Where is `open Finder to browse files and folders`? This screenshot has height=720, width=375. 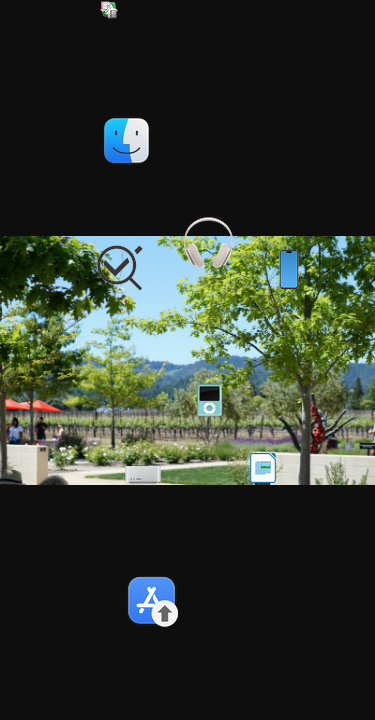 open Finder to browse files and folders is located at coordinates (126, 140).